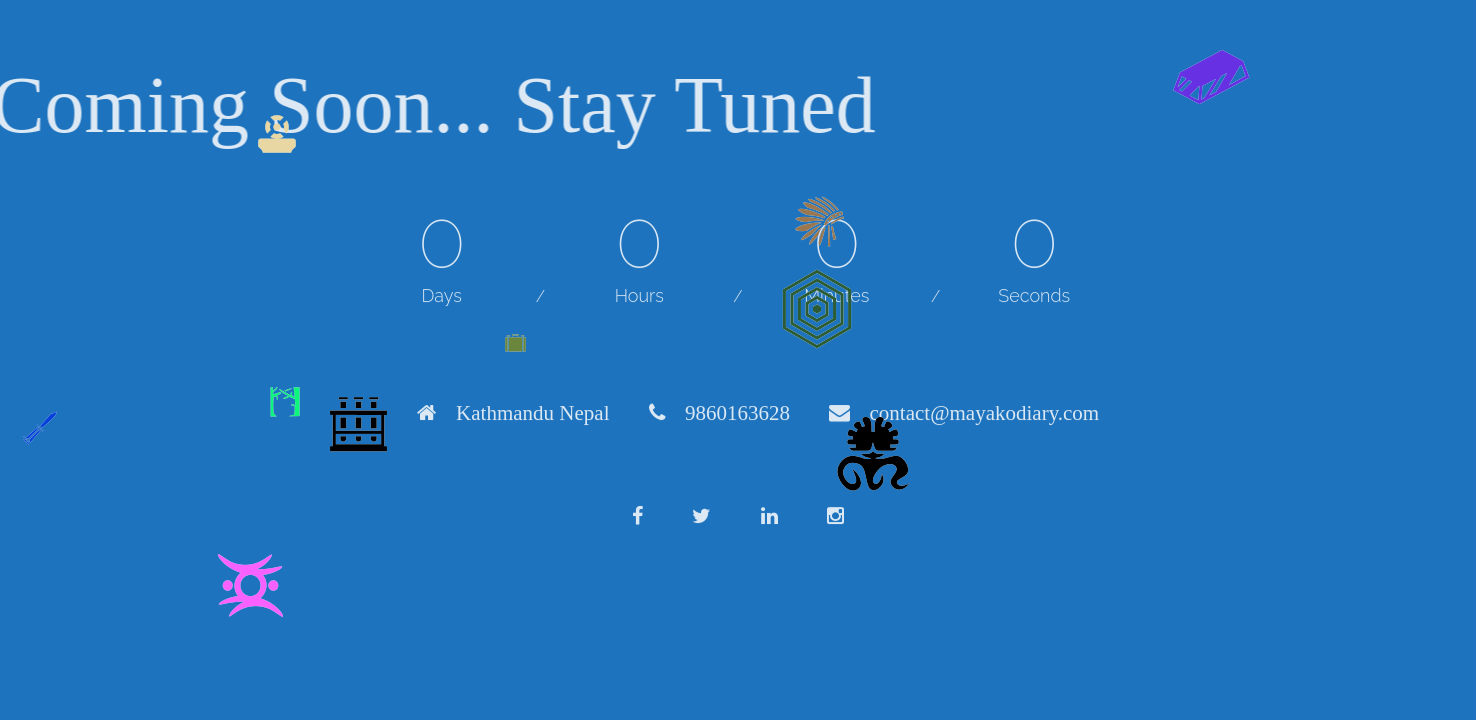 The image size is (1476, 720). What do you see at coordinates (285, 402) in the screenshot?
I see `enter a forest zone or nature area` at bounding box center [285, 402].